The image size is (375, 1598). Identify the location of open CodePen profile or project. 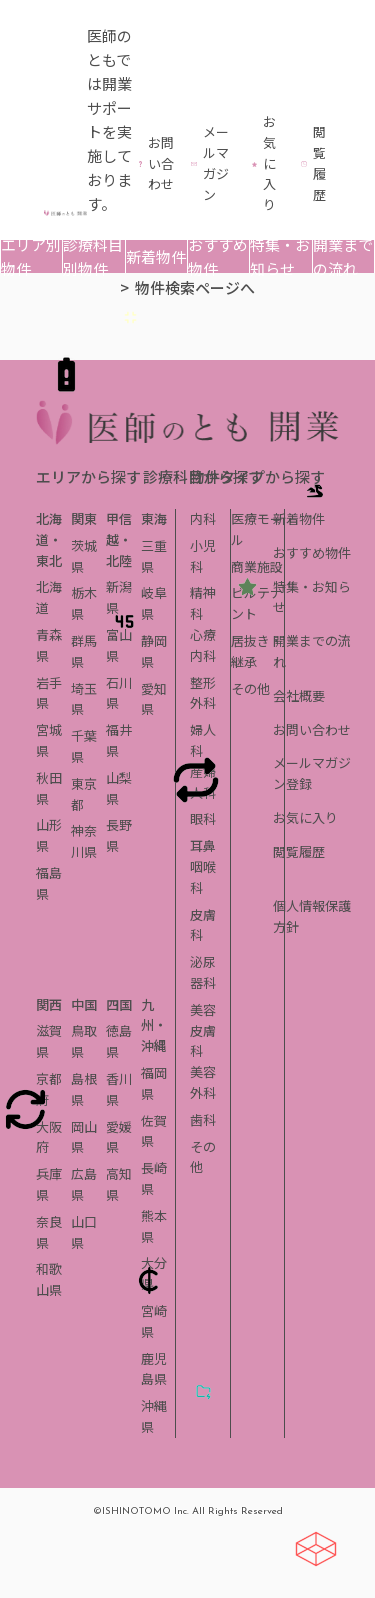
(316, 1549).